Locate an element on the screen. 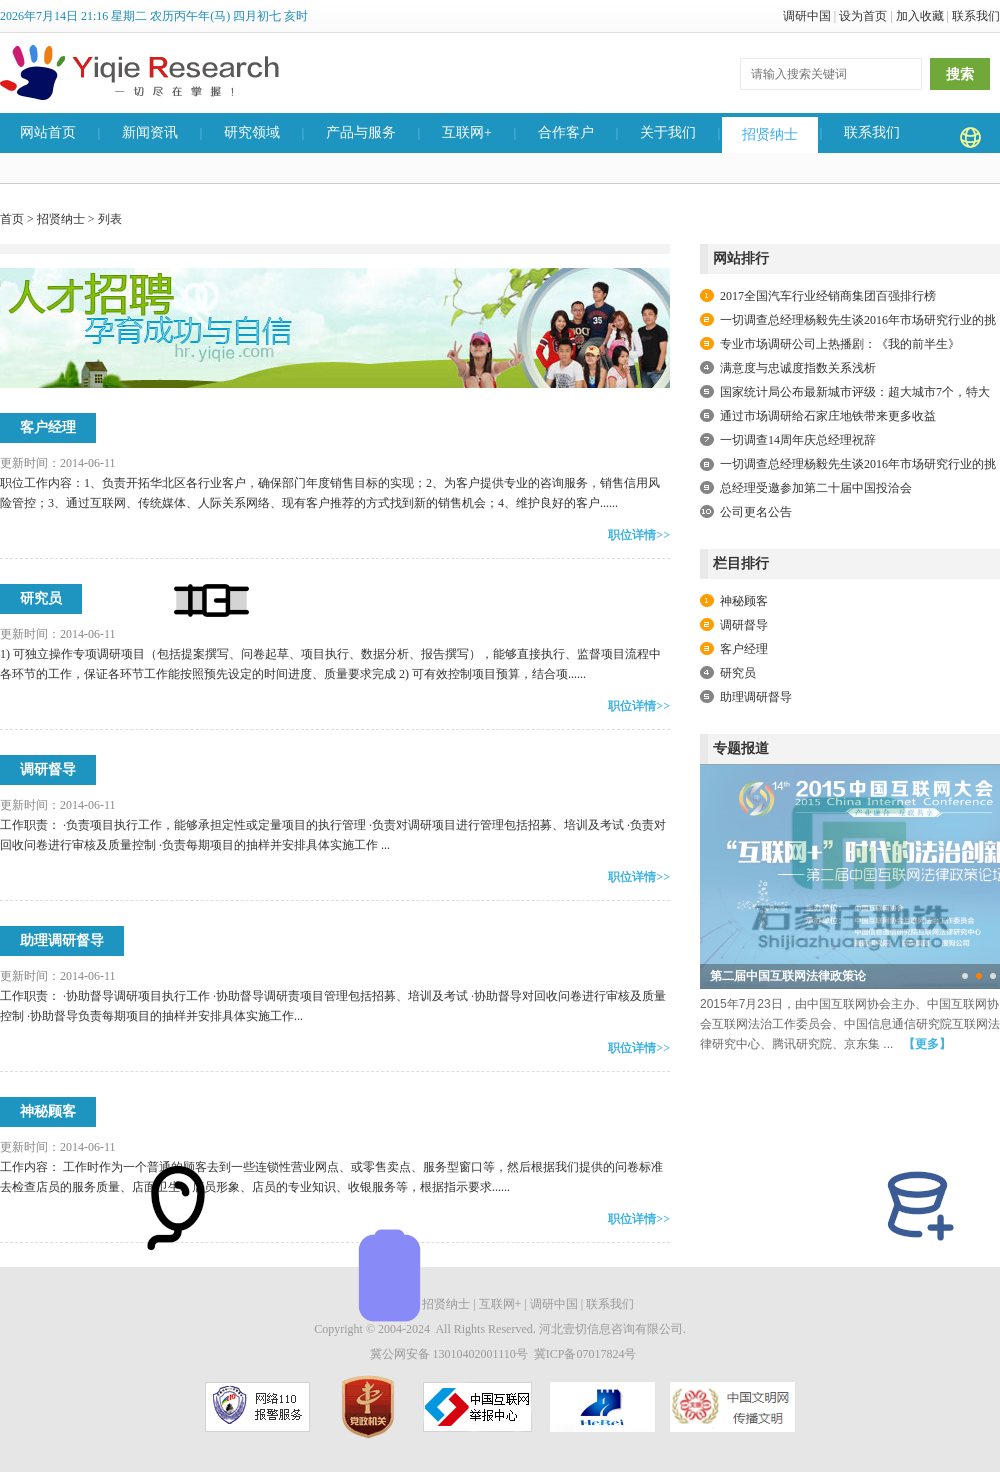 This screenshot has width=1000, height=1472. indicates full battery charge status is located at coordinates (389, 1275).